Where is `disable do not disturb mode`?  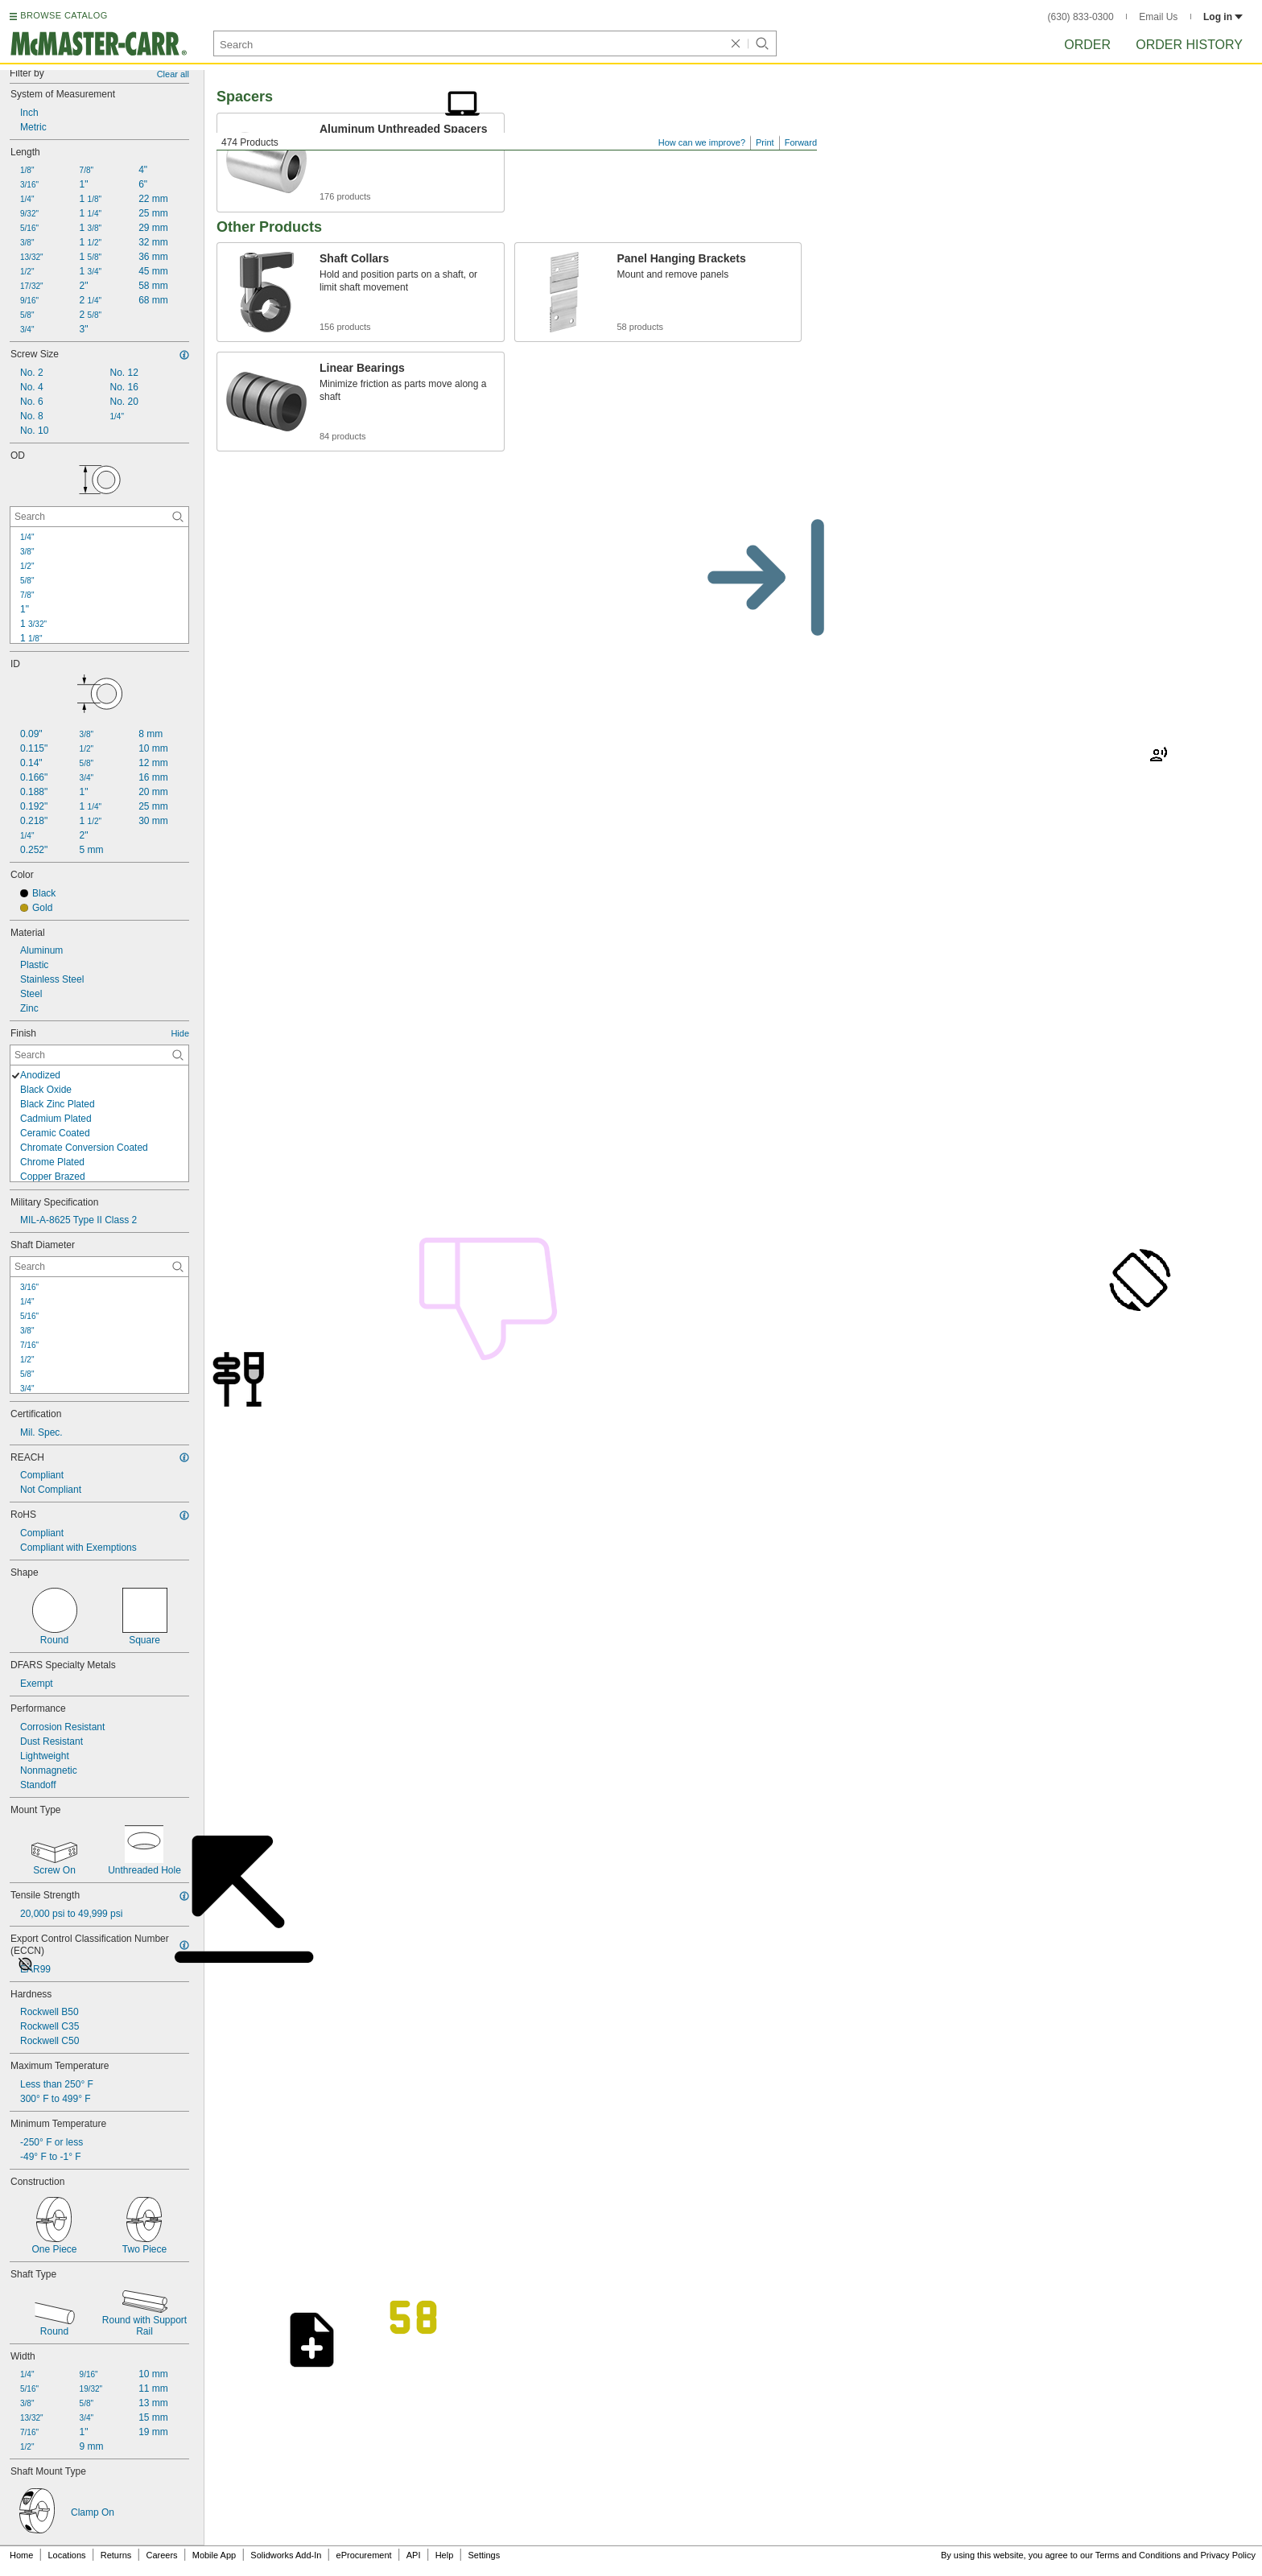 disable do not disturb mode is located at coordinates (25, 1964).